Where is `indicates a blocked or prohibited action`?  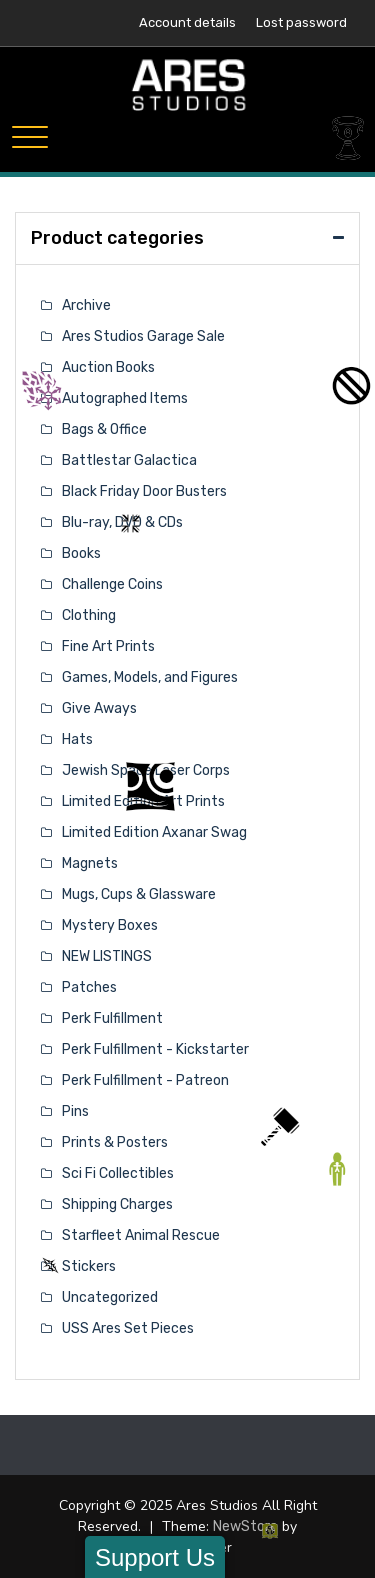 indicates a blocked or prohibited action is located at coordinates (351, 385).